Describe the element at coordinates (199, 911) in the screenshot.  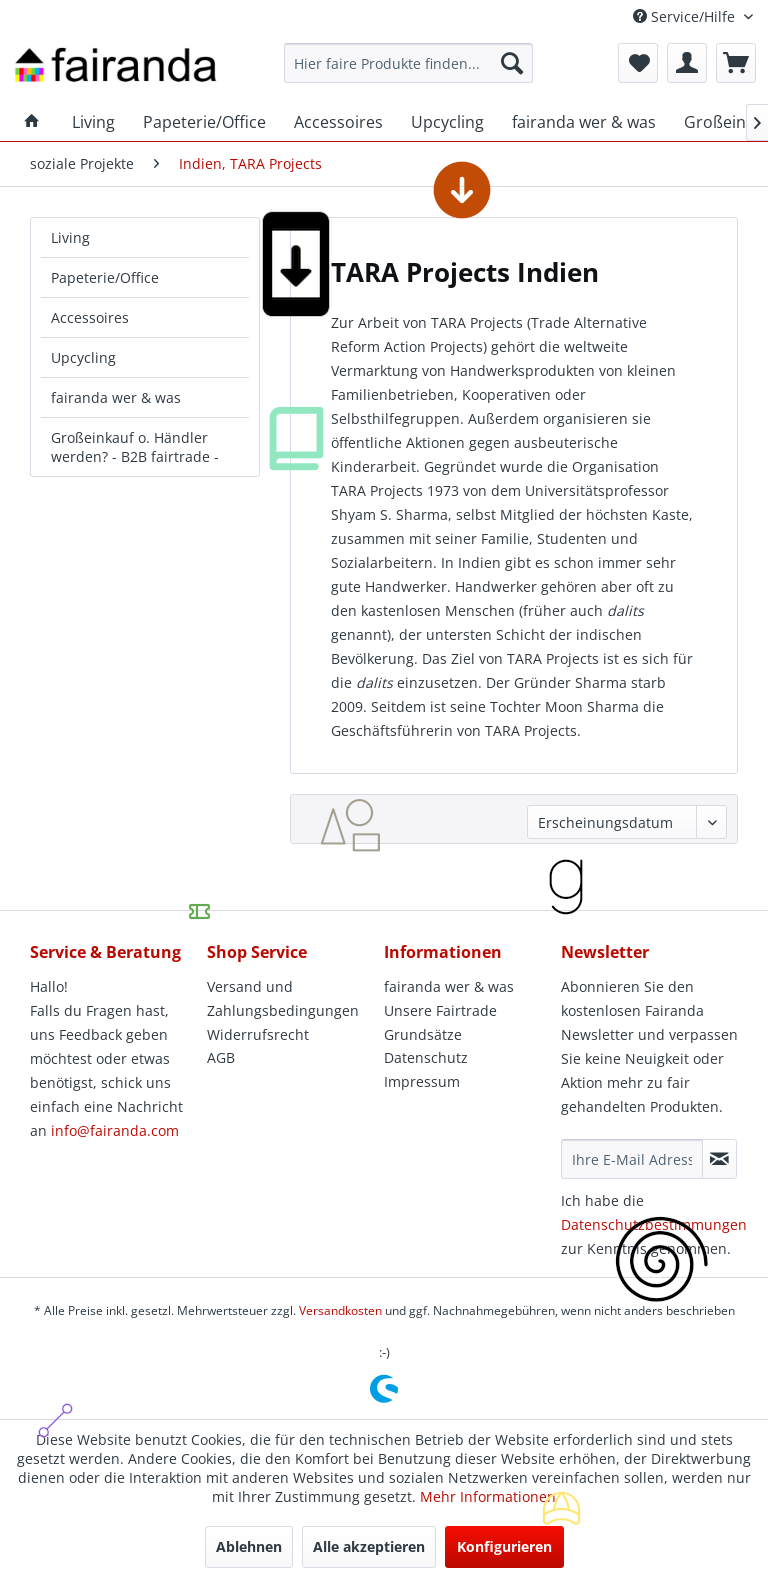
I see `view your tickets or passes` at that location.